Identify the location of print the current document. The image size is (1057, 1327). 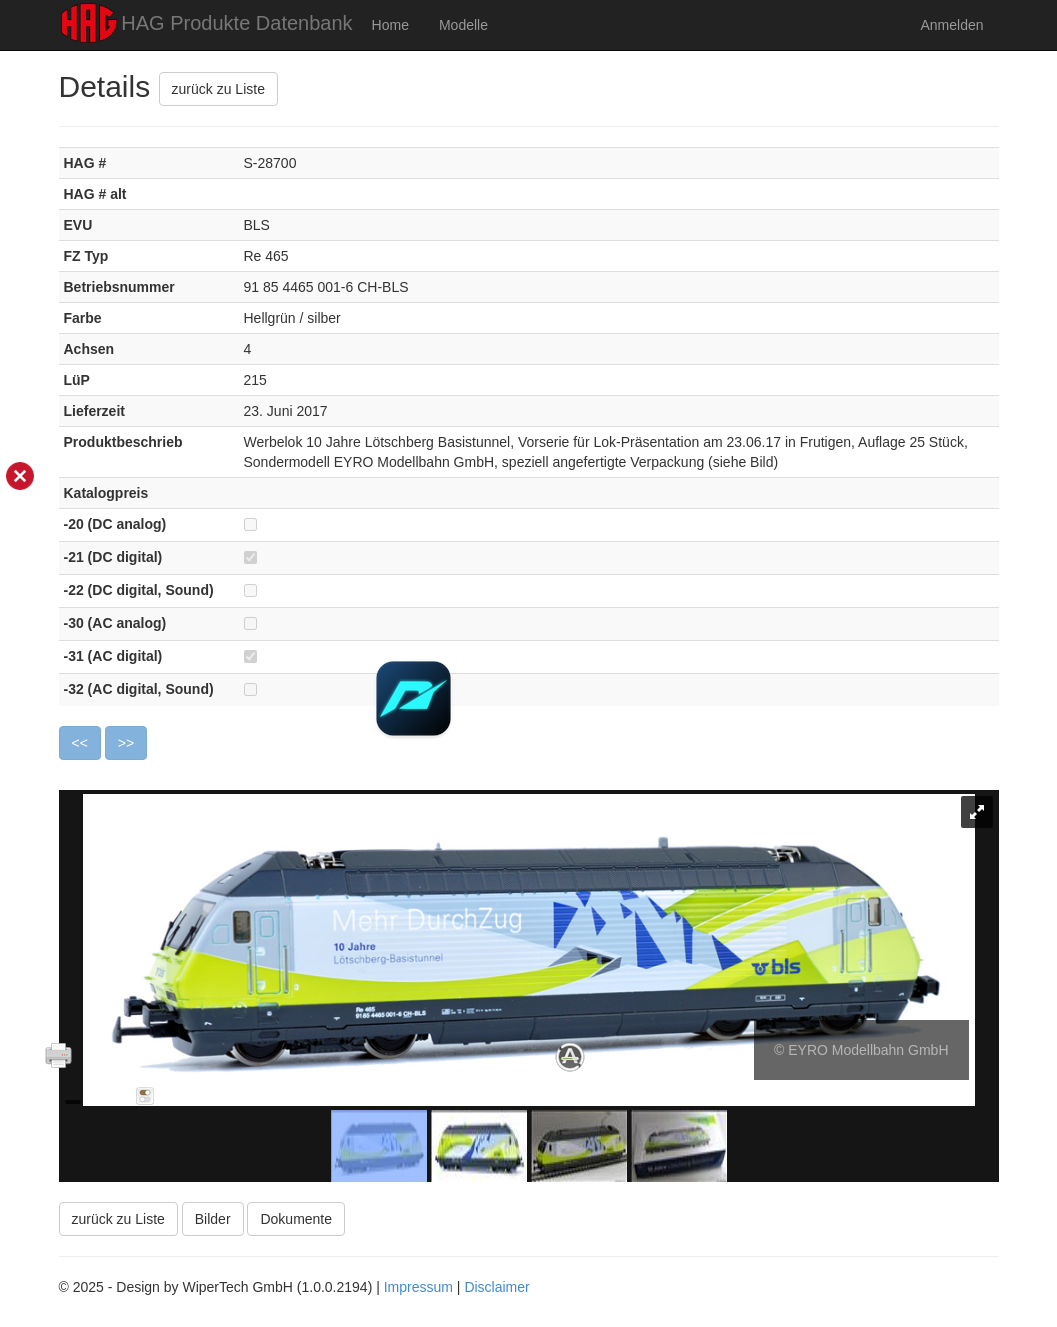
(58, 1055).